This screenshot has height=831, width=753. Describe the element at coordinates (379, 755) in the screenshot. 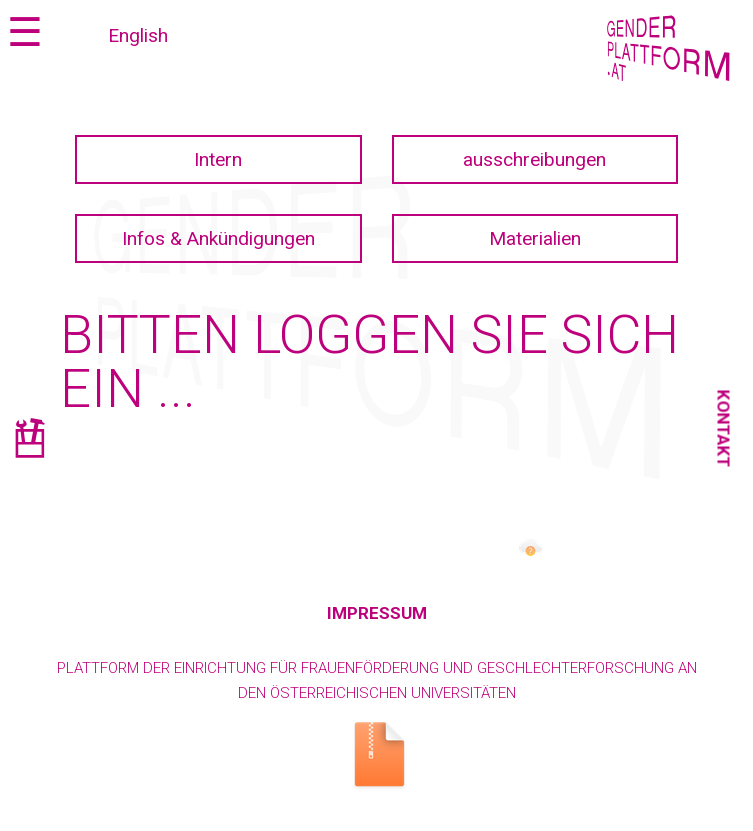

I see `an ARJ compressed archive file` at that location.